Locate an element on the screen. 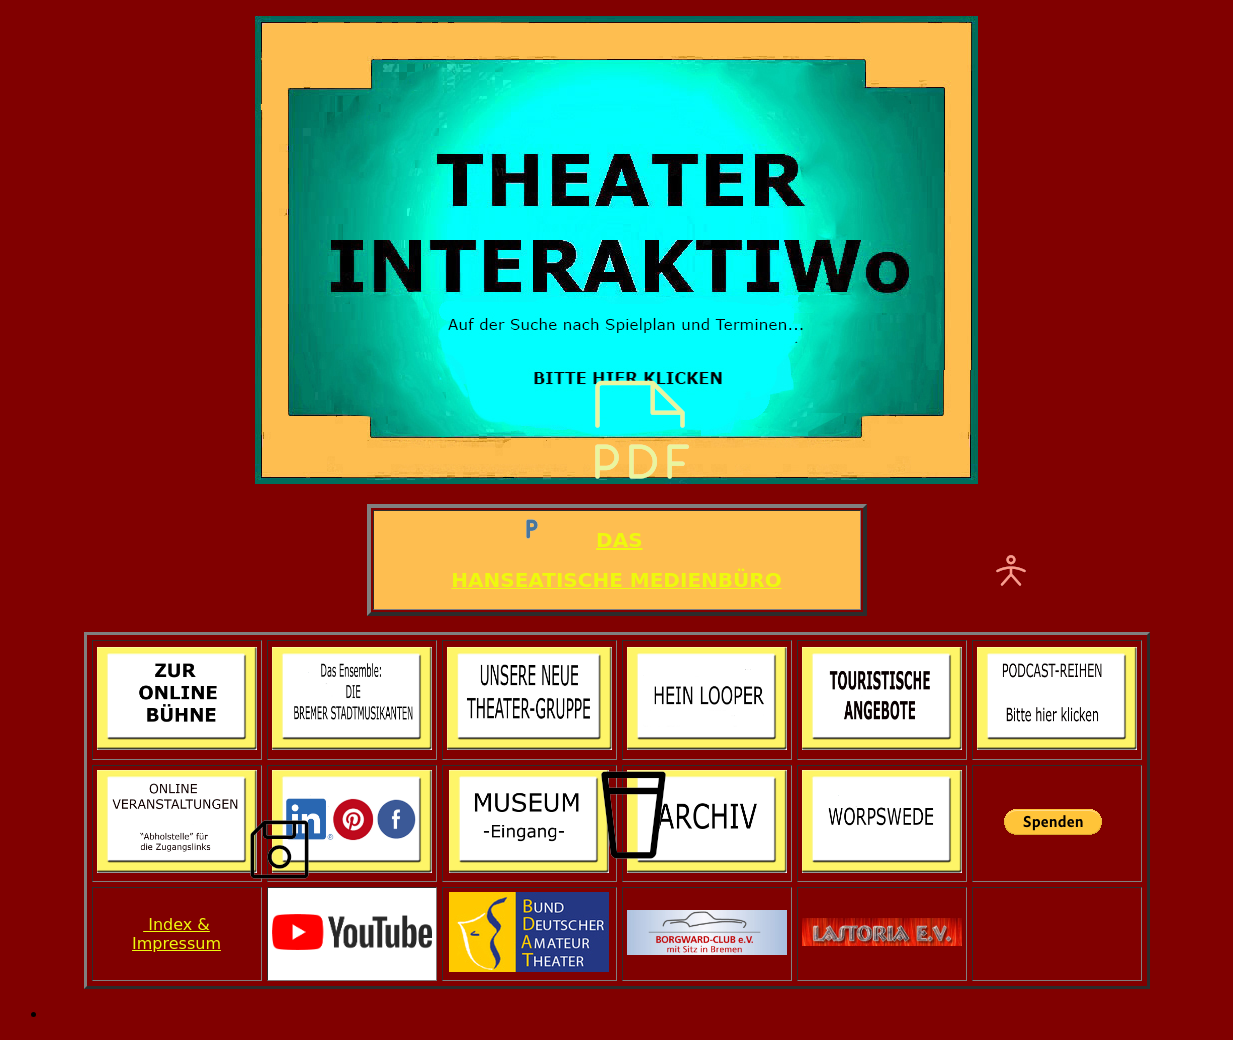 Image resolution: width=1233 pixels, height=1040 pixels. view user profile is located at coordinates (1011, 571).